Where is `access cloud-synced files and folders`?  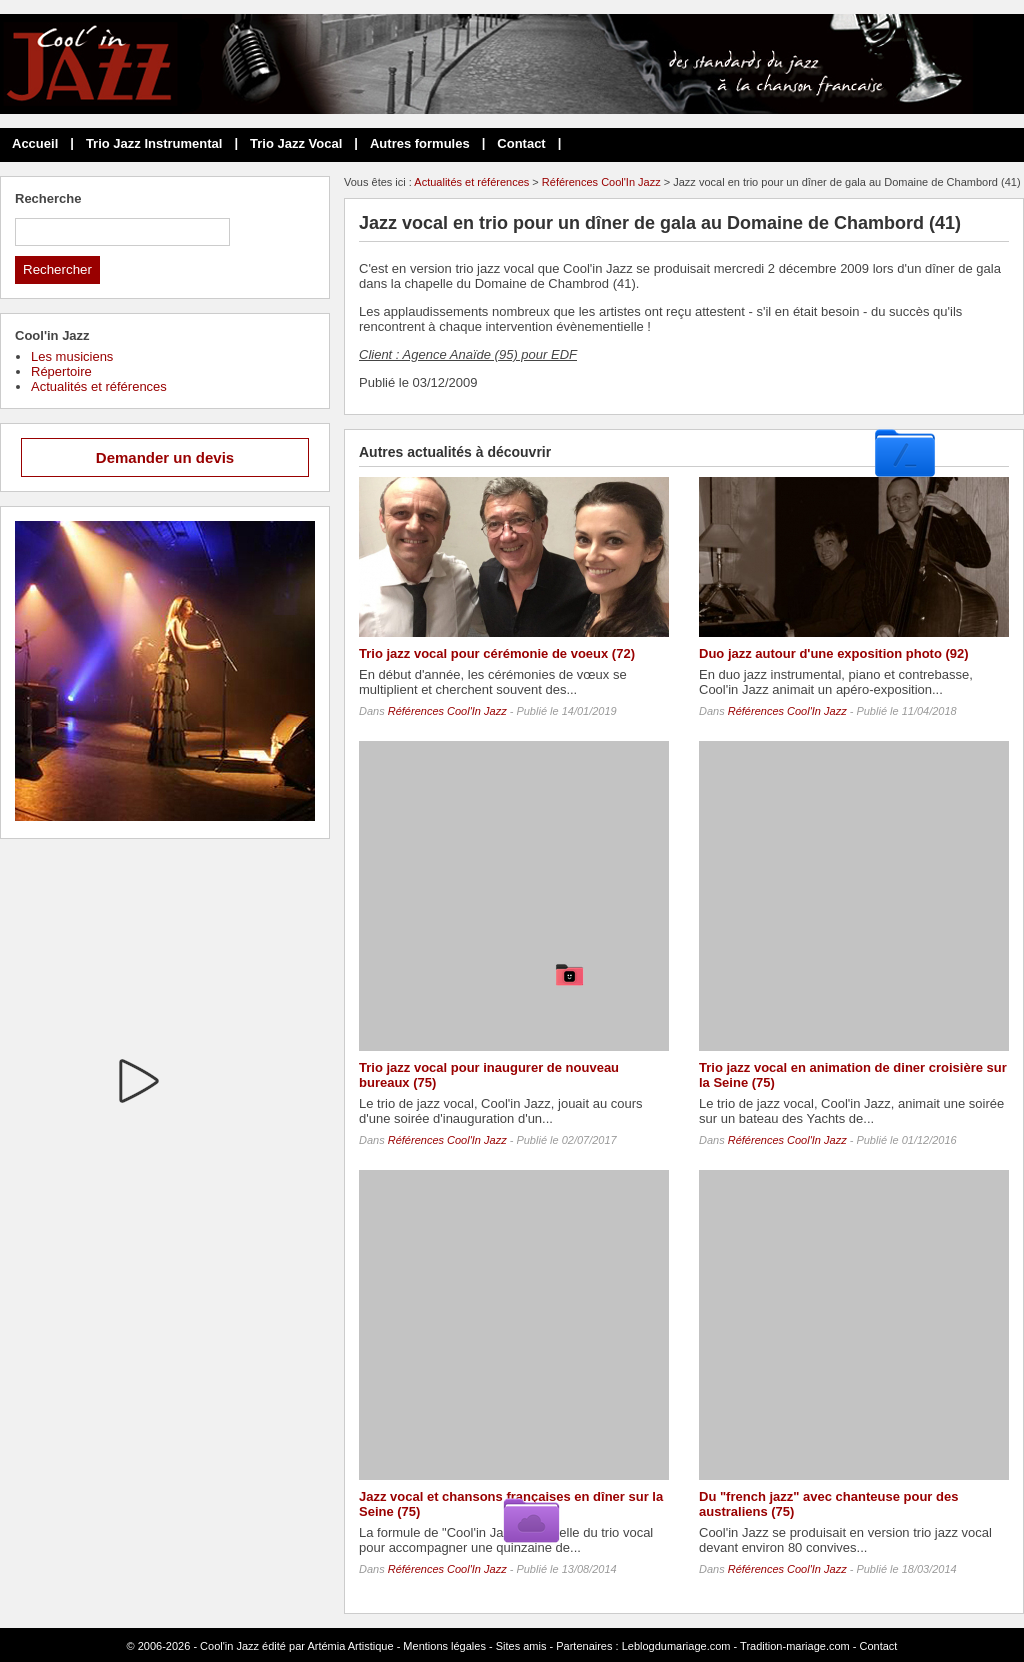
access cloud-synced files and folders is located at coordinates (531, 1520).